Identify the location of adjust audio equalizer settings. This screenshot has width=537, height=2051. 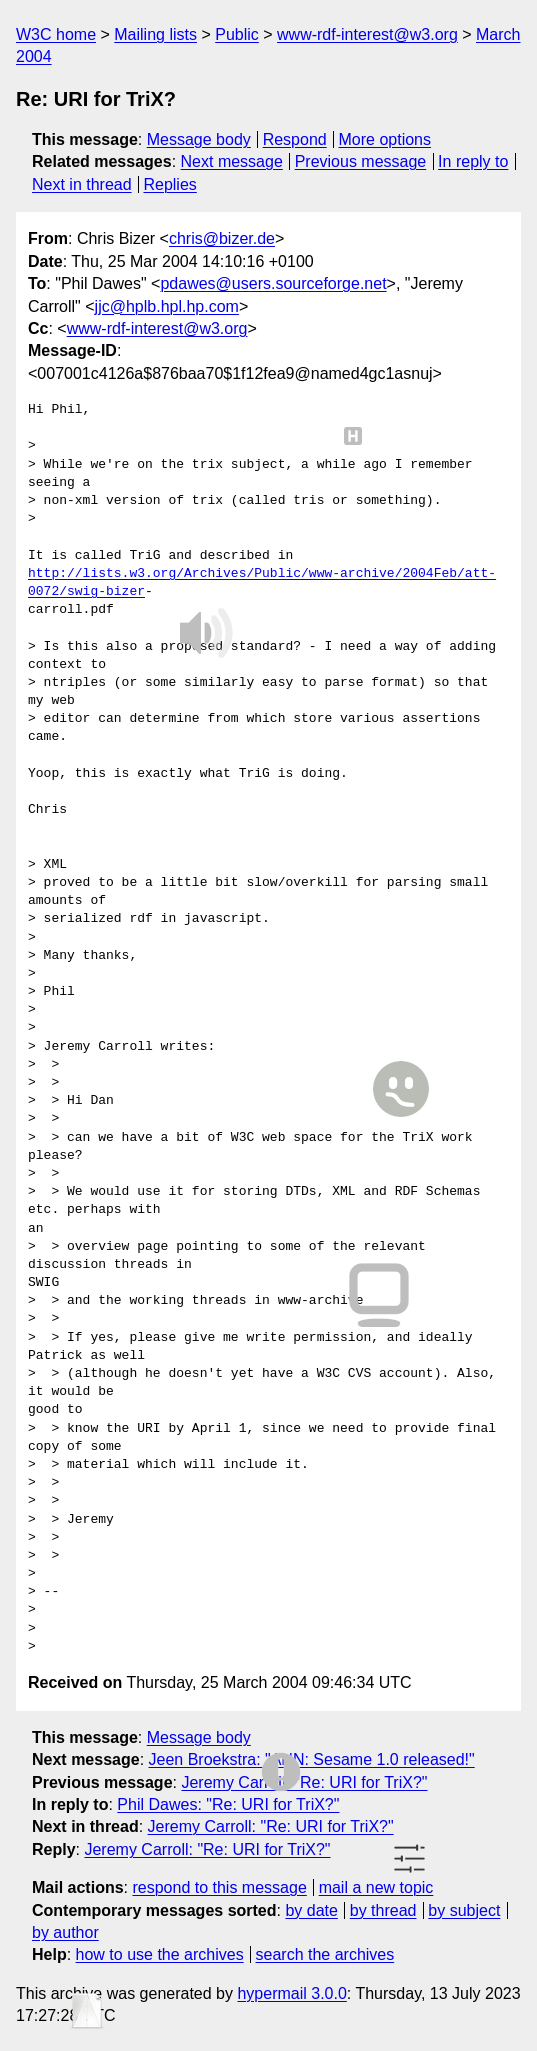
(409, 1857).